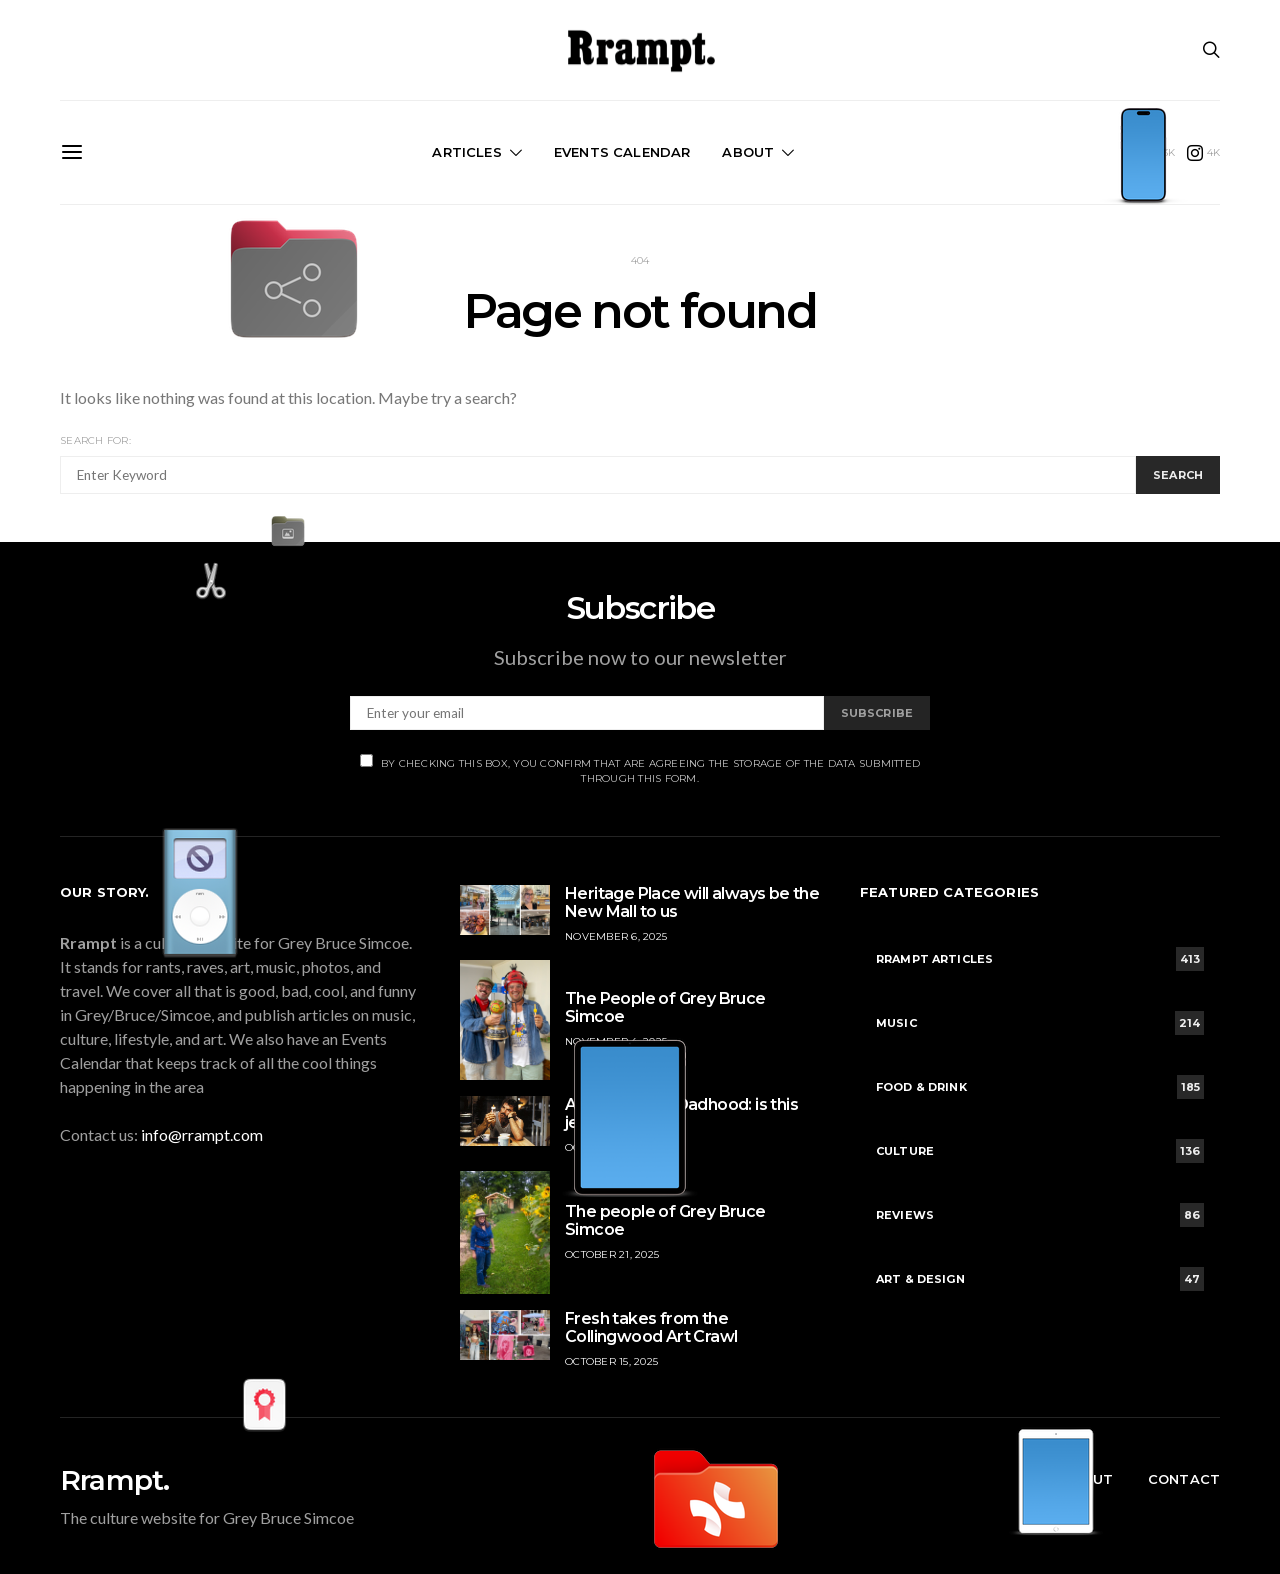  What do you see at coordinates (294, 279) in the screenshot?
I see `open your public shared folder` at bounding box center [294, 279].